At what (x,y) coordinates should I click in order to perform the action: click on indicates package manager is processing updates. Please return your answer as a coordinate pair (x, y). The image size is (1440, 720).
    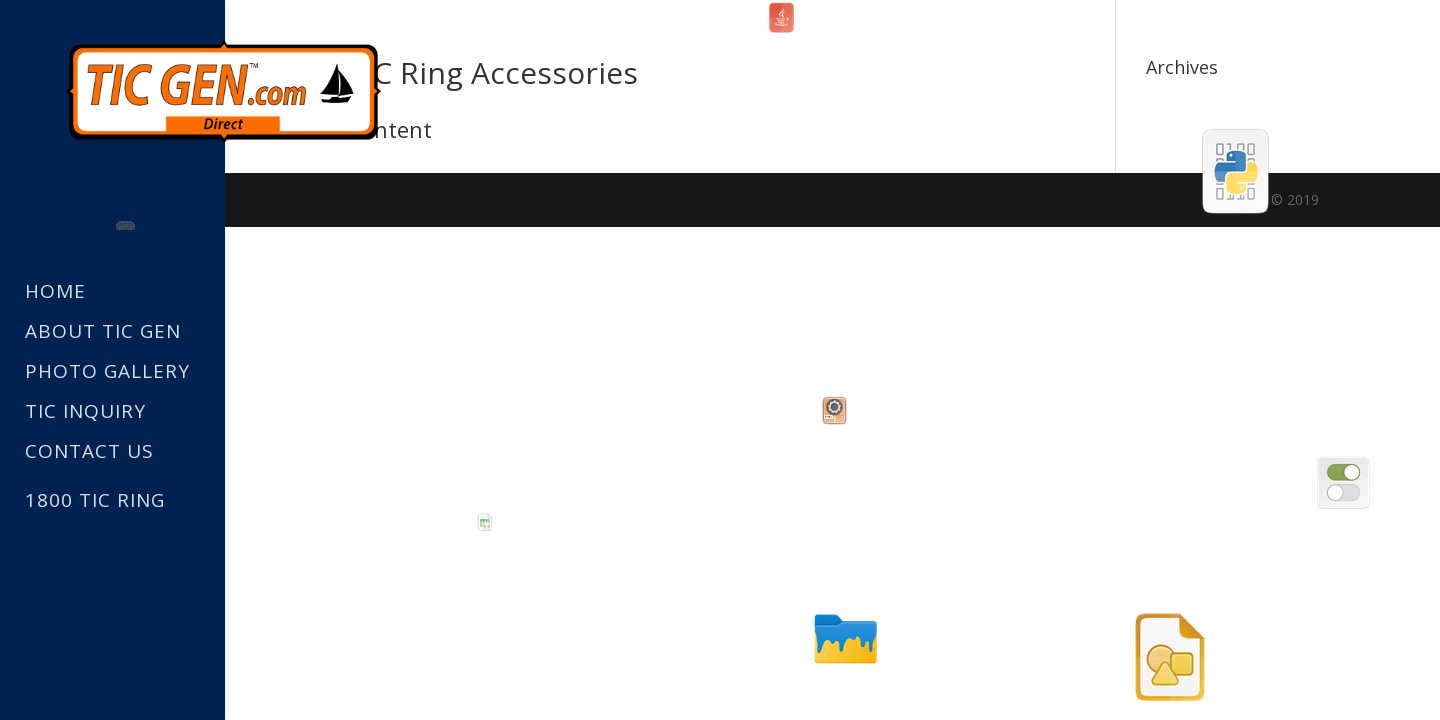
    Looking at the image, I should click on (834, 410).